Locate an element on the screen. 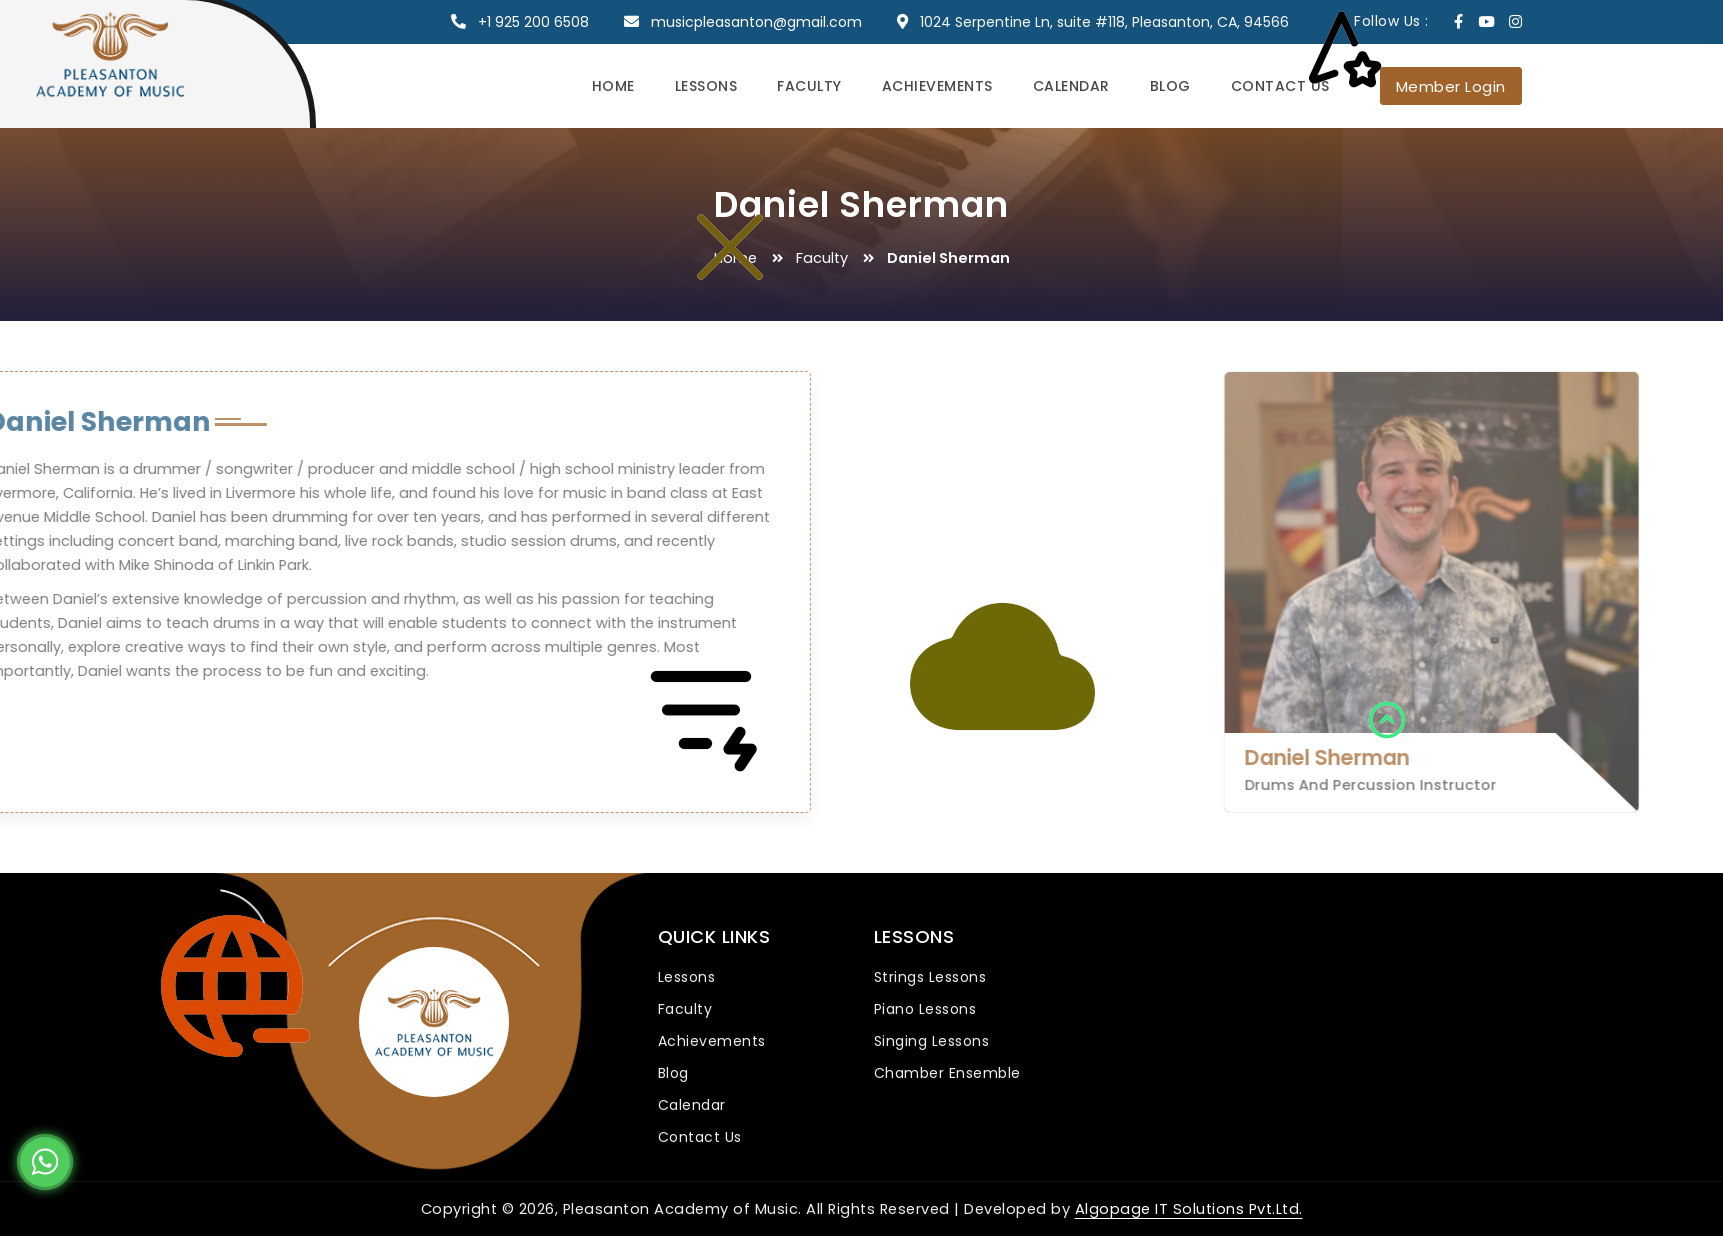 Image resolution: width=1723 pixels, height=1236 pixels. apply quick filter settings is located at coordinates (701, 710).